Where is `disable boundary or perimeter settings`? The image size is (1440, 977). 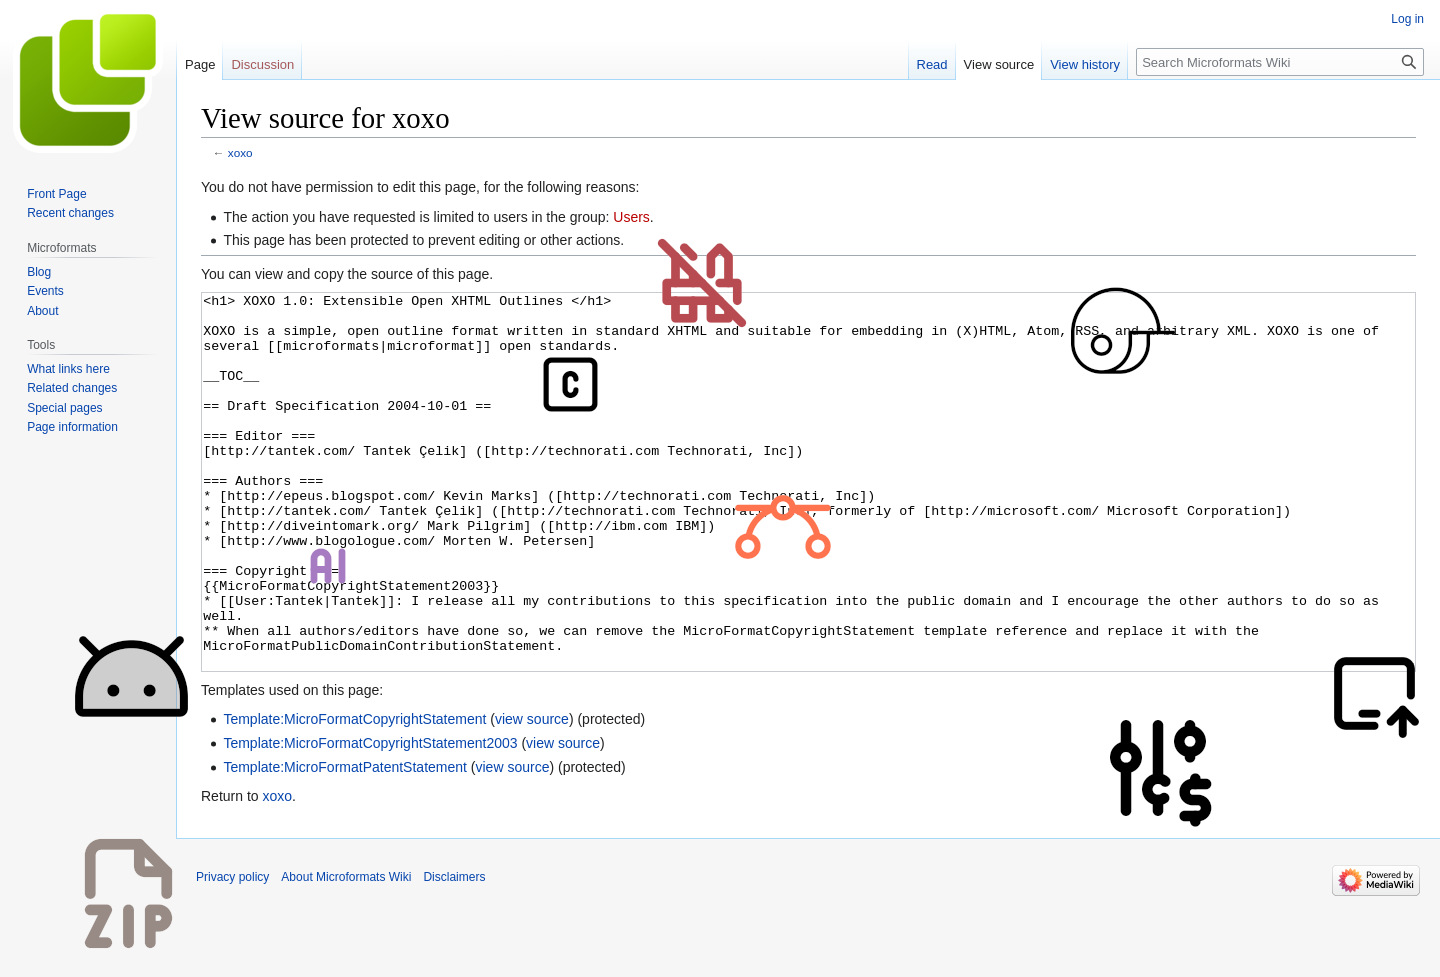 disable boundary or perimeter settings is located at coordinates (702, 283).